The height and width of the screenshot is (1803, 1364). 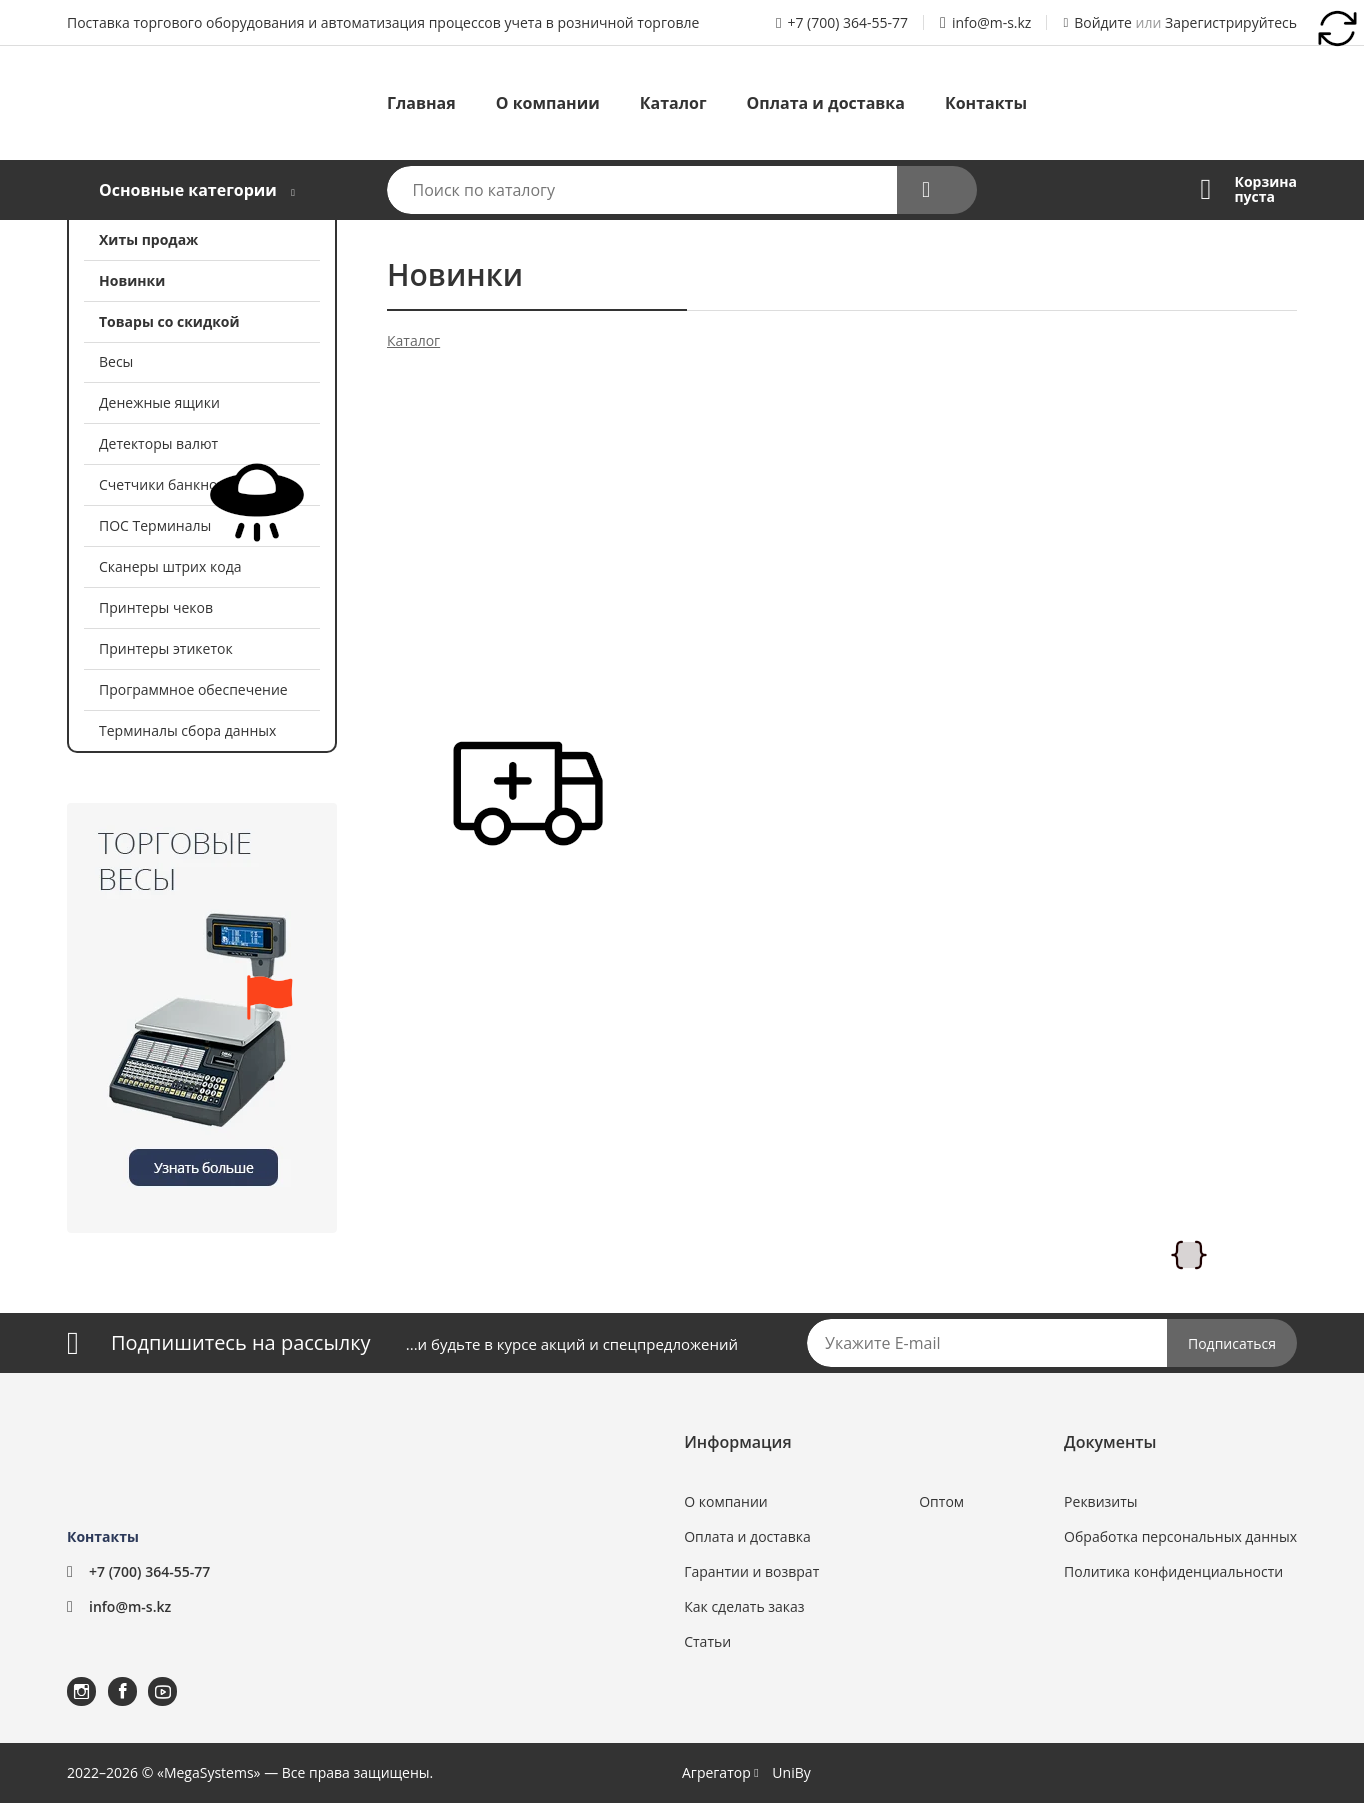 What do you see at coordinates (1189, 1255) in the screenshot?
I see `access code or developer settings` at bounding box center [1189, 1255].